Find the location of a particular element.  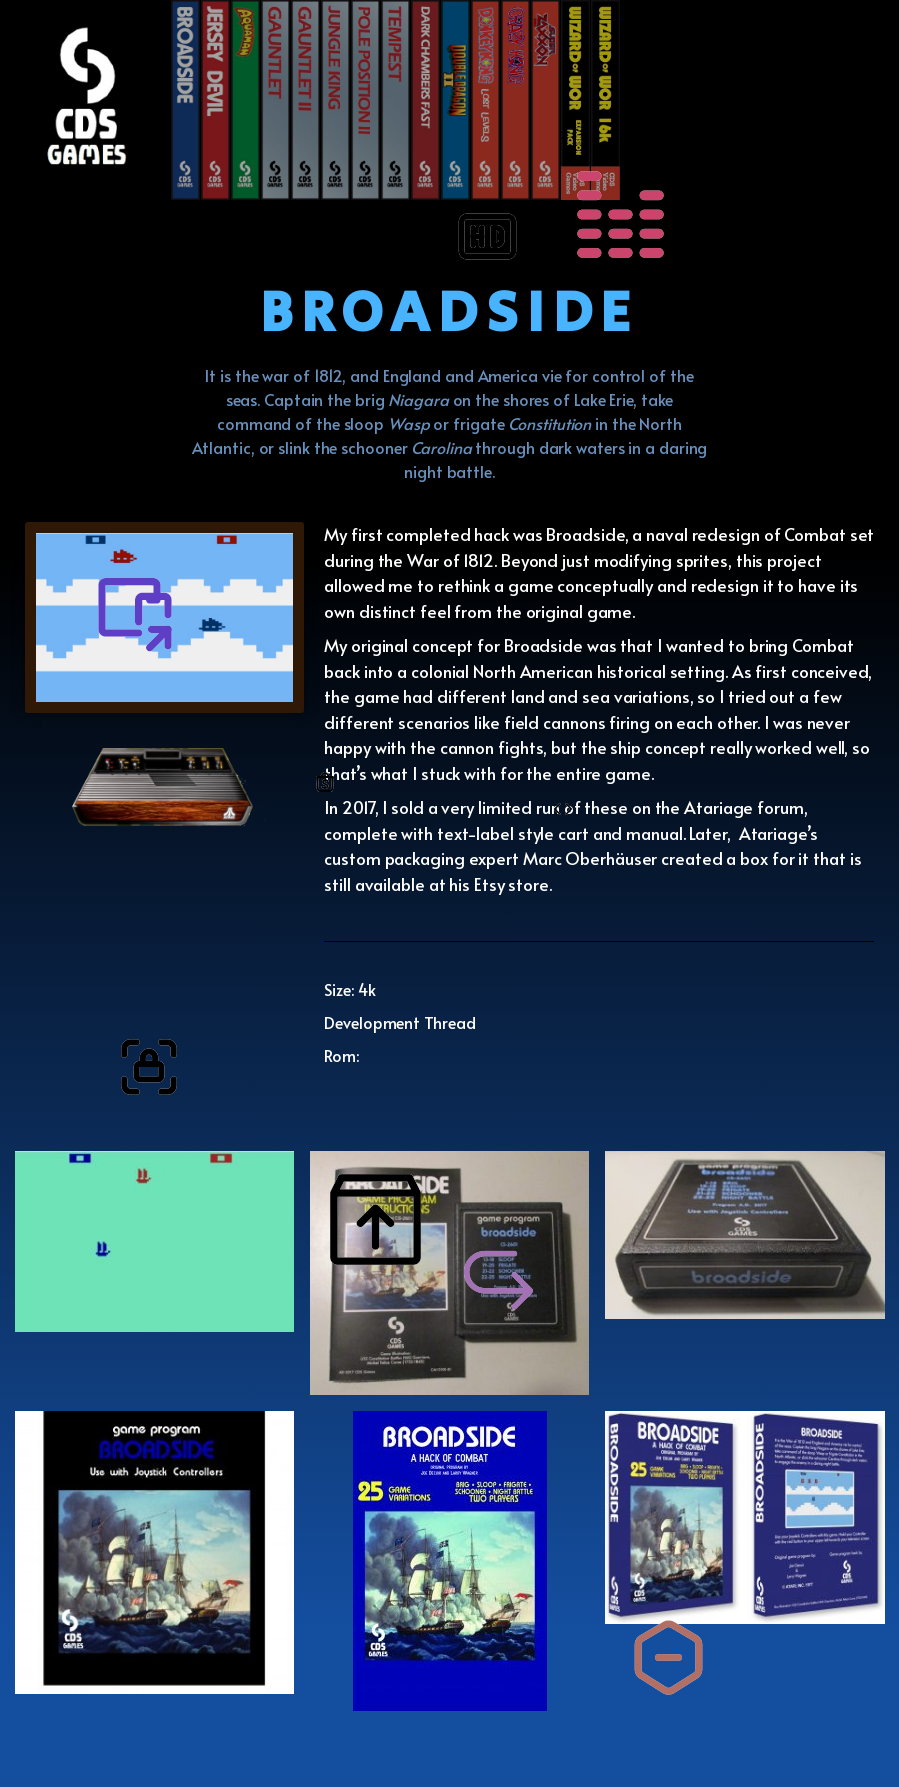

share content across devices is located at coordinates (135, 611).